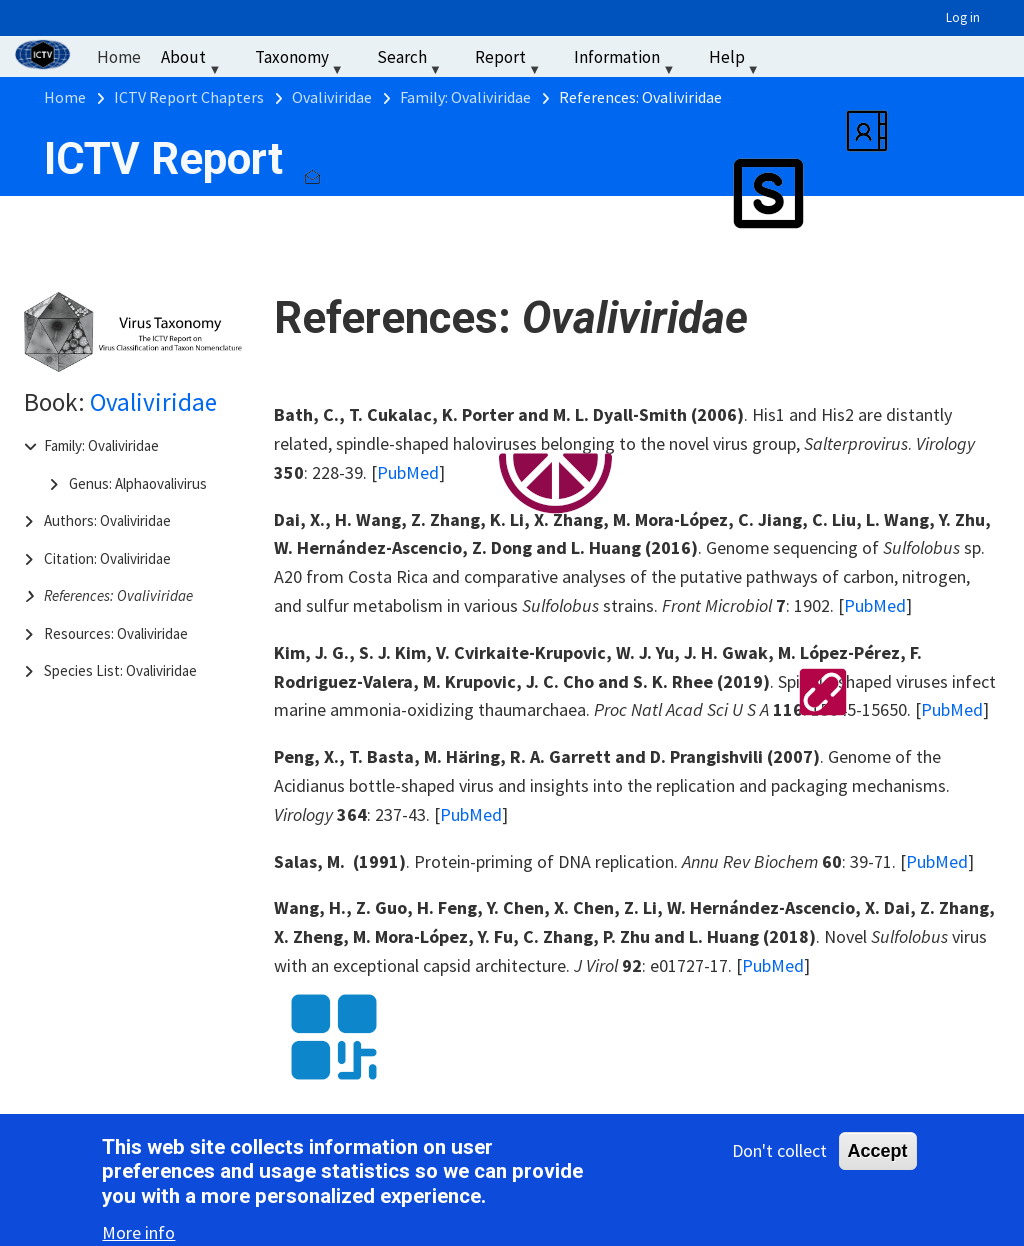  Describe the element at coordinates (555, 474) in the screenshot. I see `indicates citrus or fruit-related content` at that location.